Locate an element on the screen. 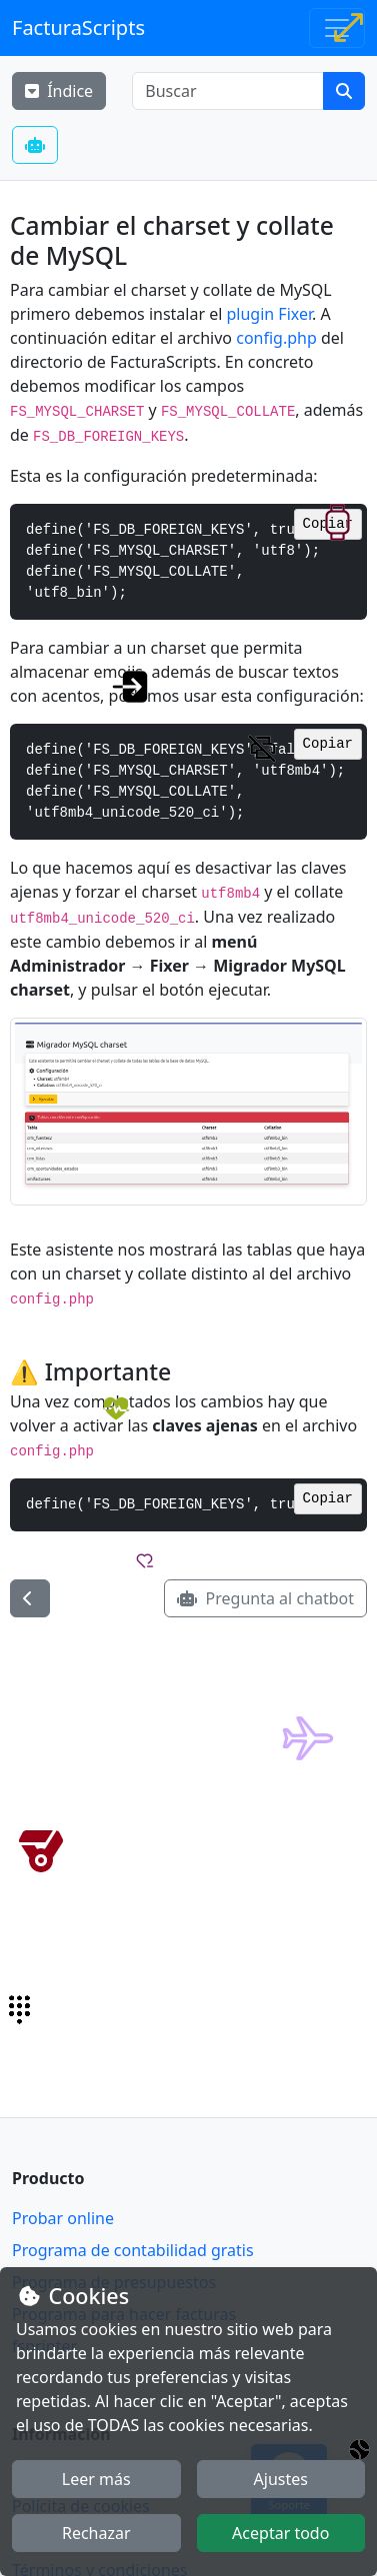 The image size is (377, 2576). log in to your account is located at coordinates (130, 687).